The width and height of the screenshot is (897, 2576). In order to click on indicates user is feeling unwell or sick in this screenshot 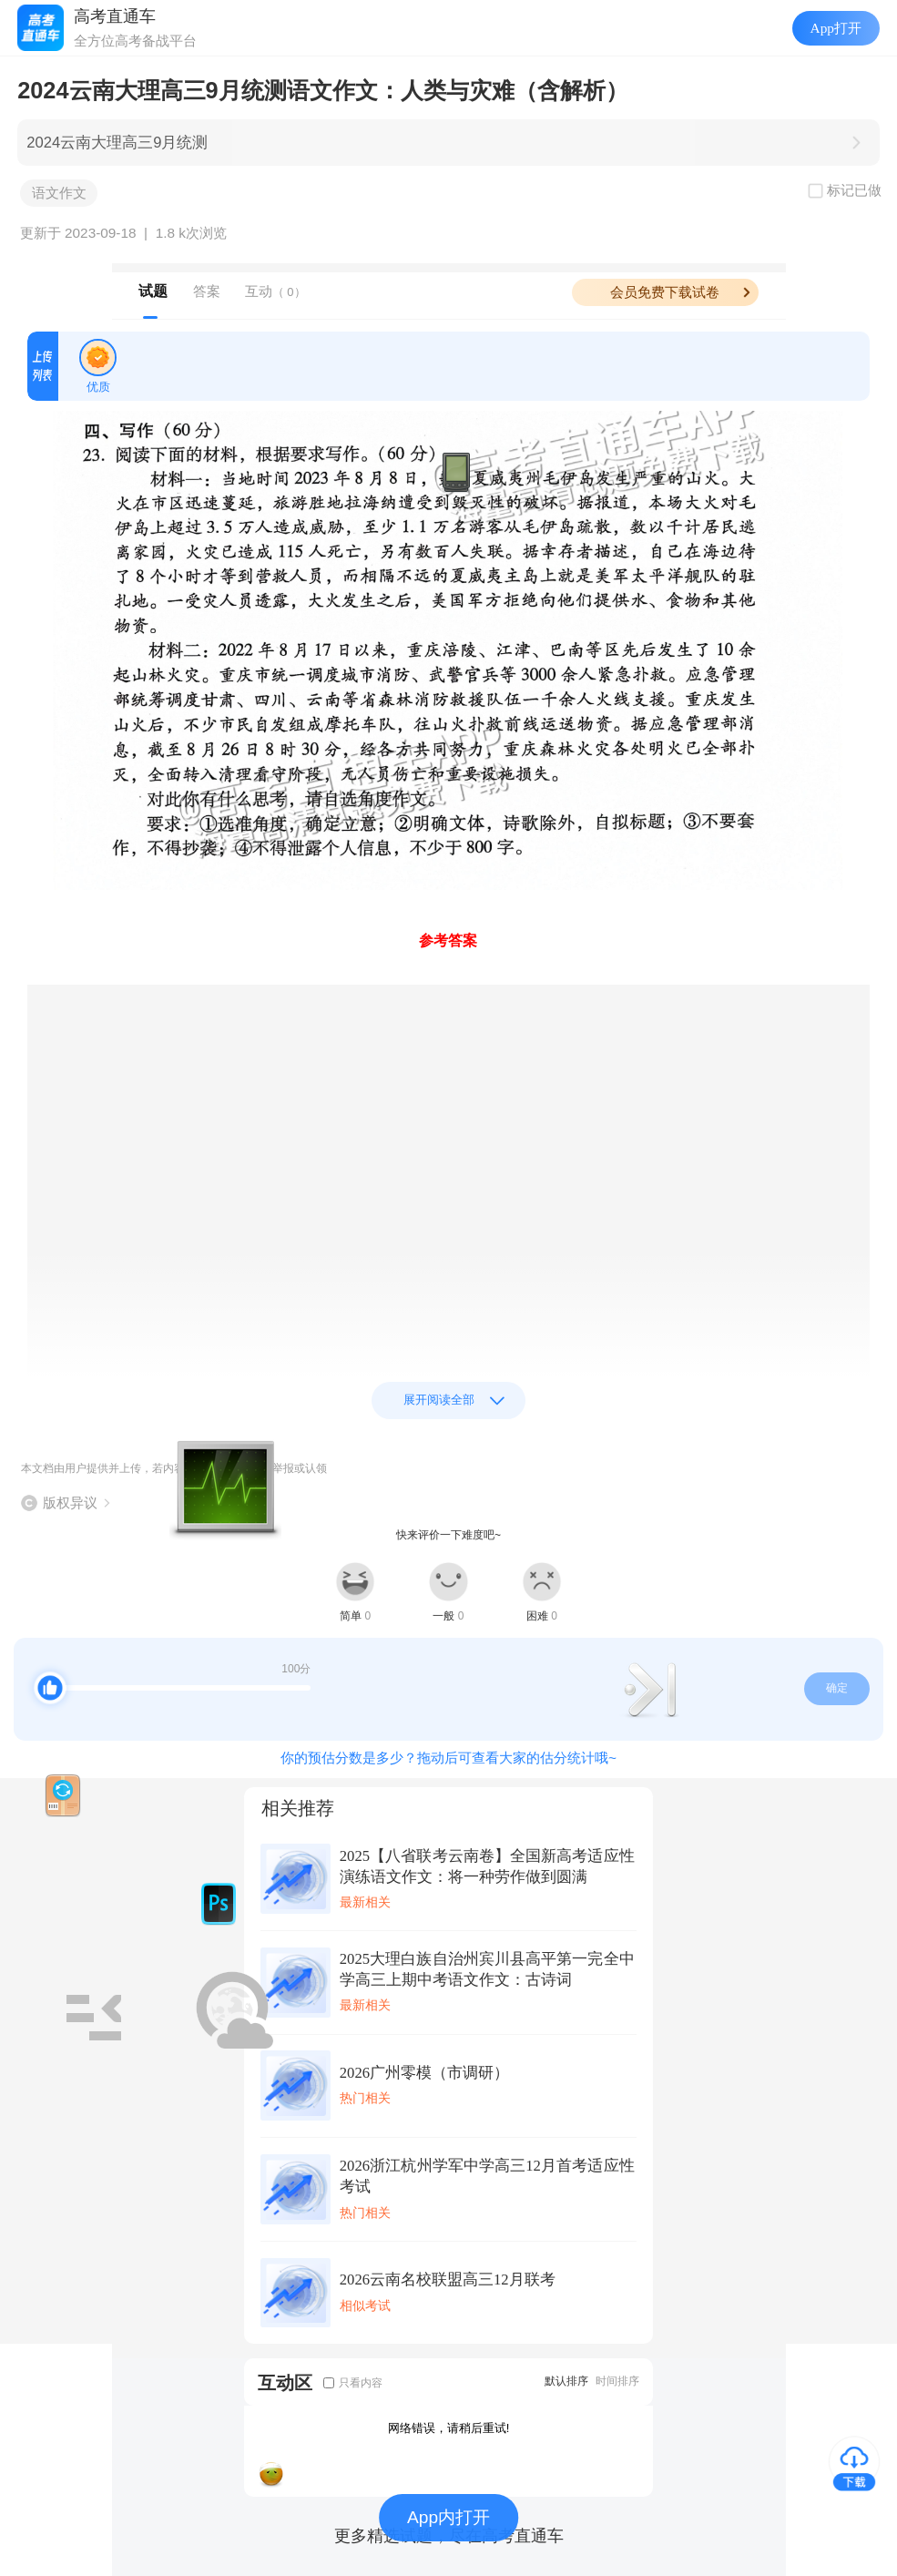, I will do `click(271, 2475)`.